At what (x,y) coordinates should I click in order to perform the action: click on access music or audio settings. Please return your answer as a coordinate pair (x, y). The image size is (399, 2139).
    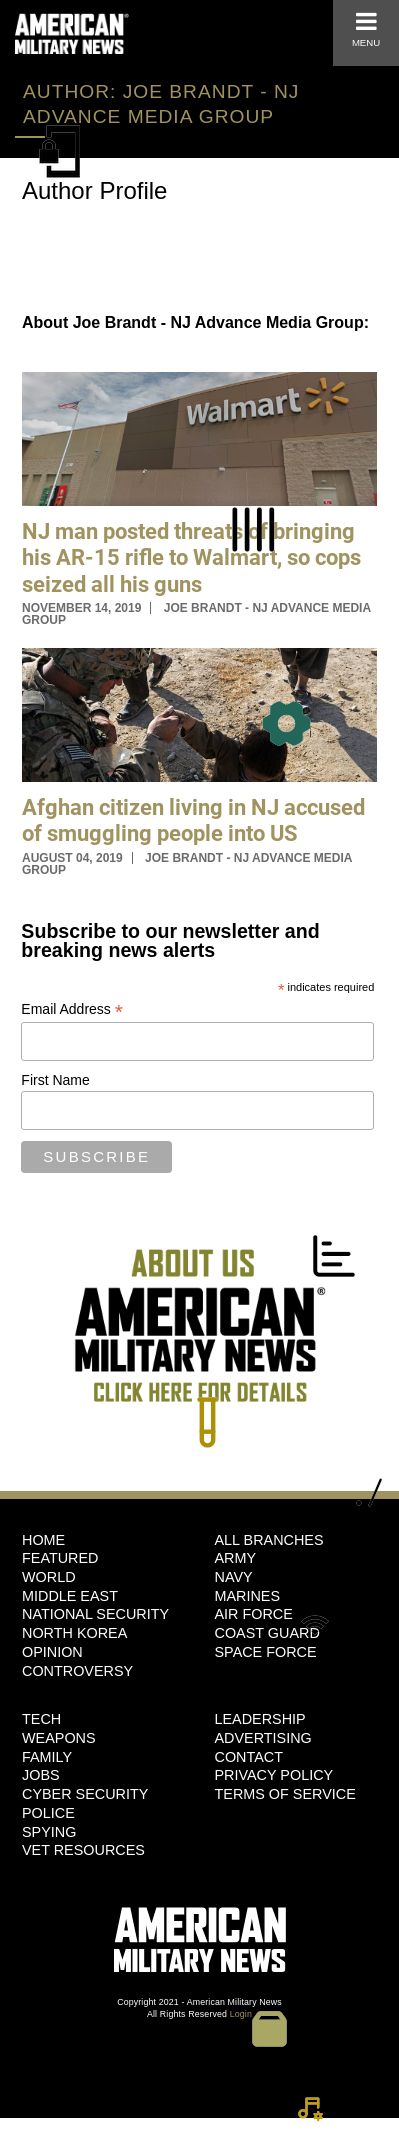
    Looking at the image, I should click on (310, 2108).